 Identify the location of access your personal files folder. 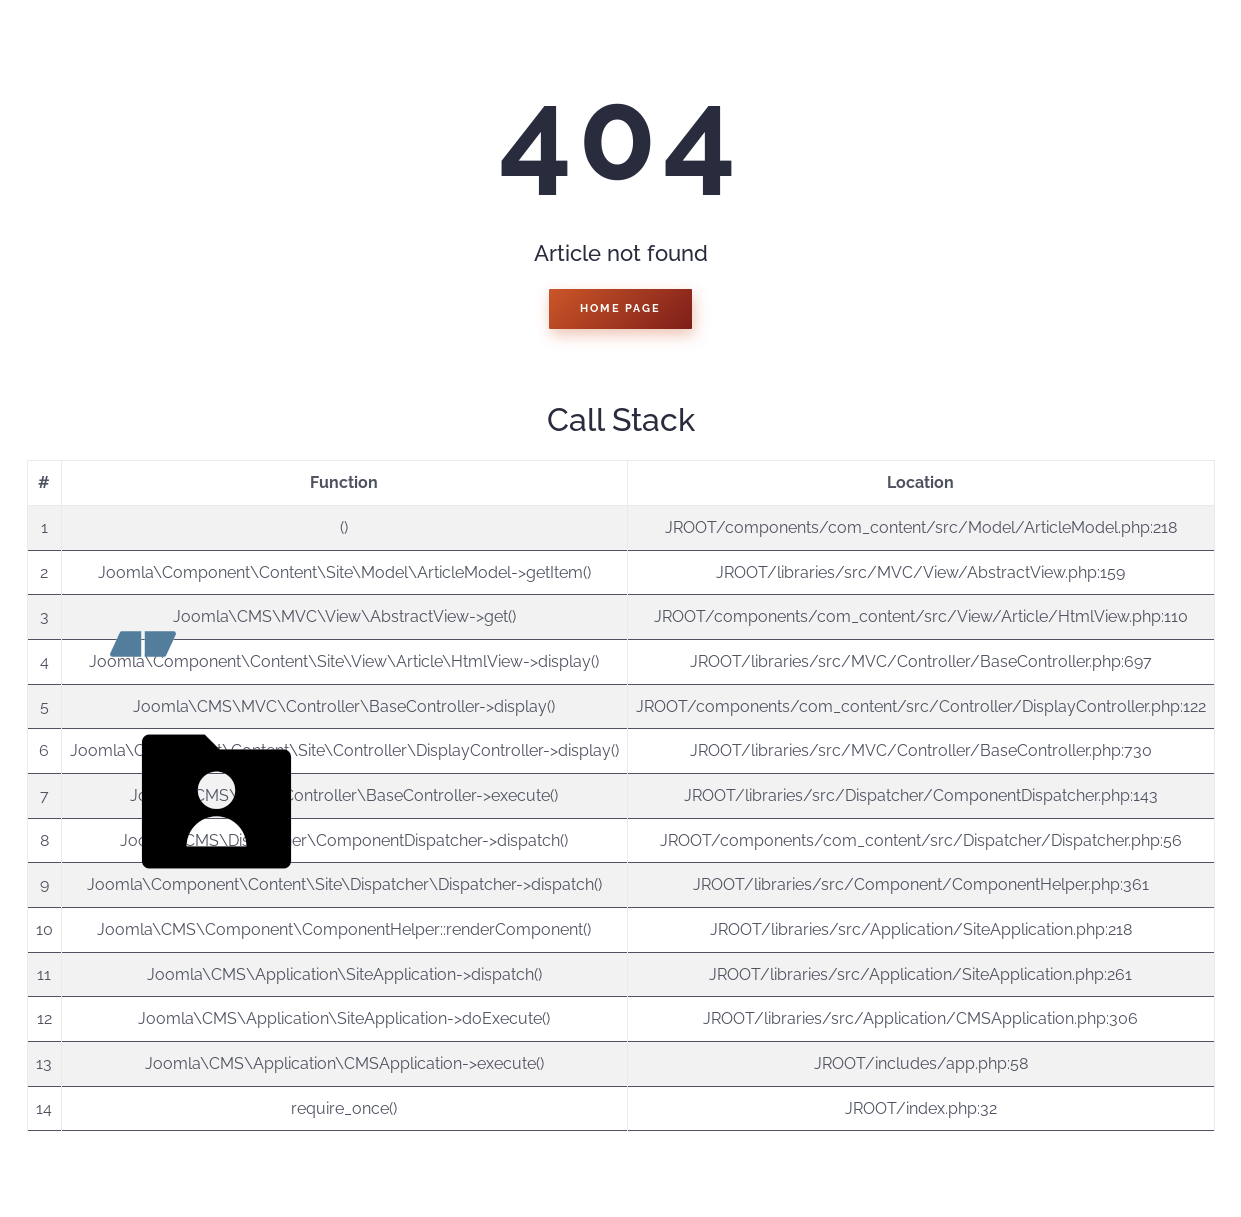
(216, 801).